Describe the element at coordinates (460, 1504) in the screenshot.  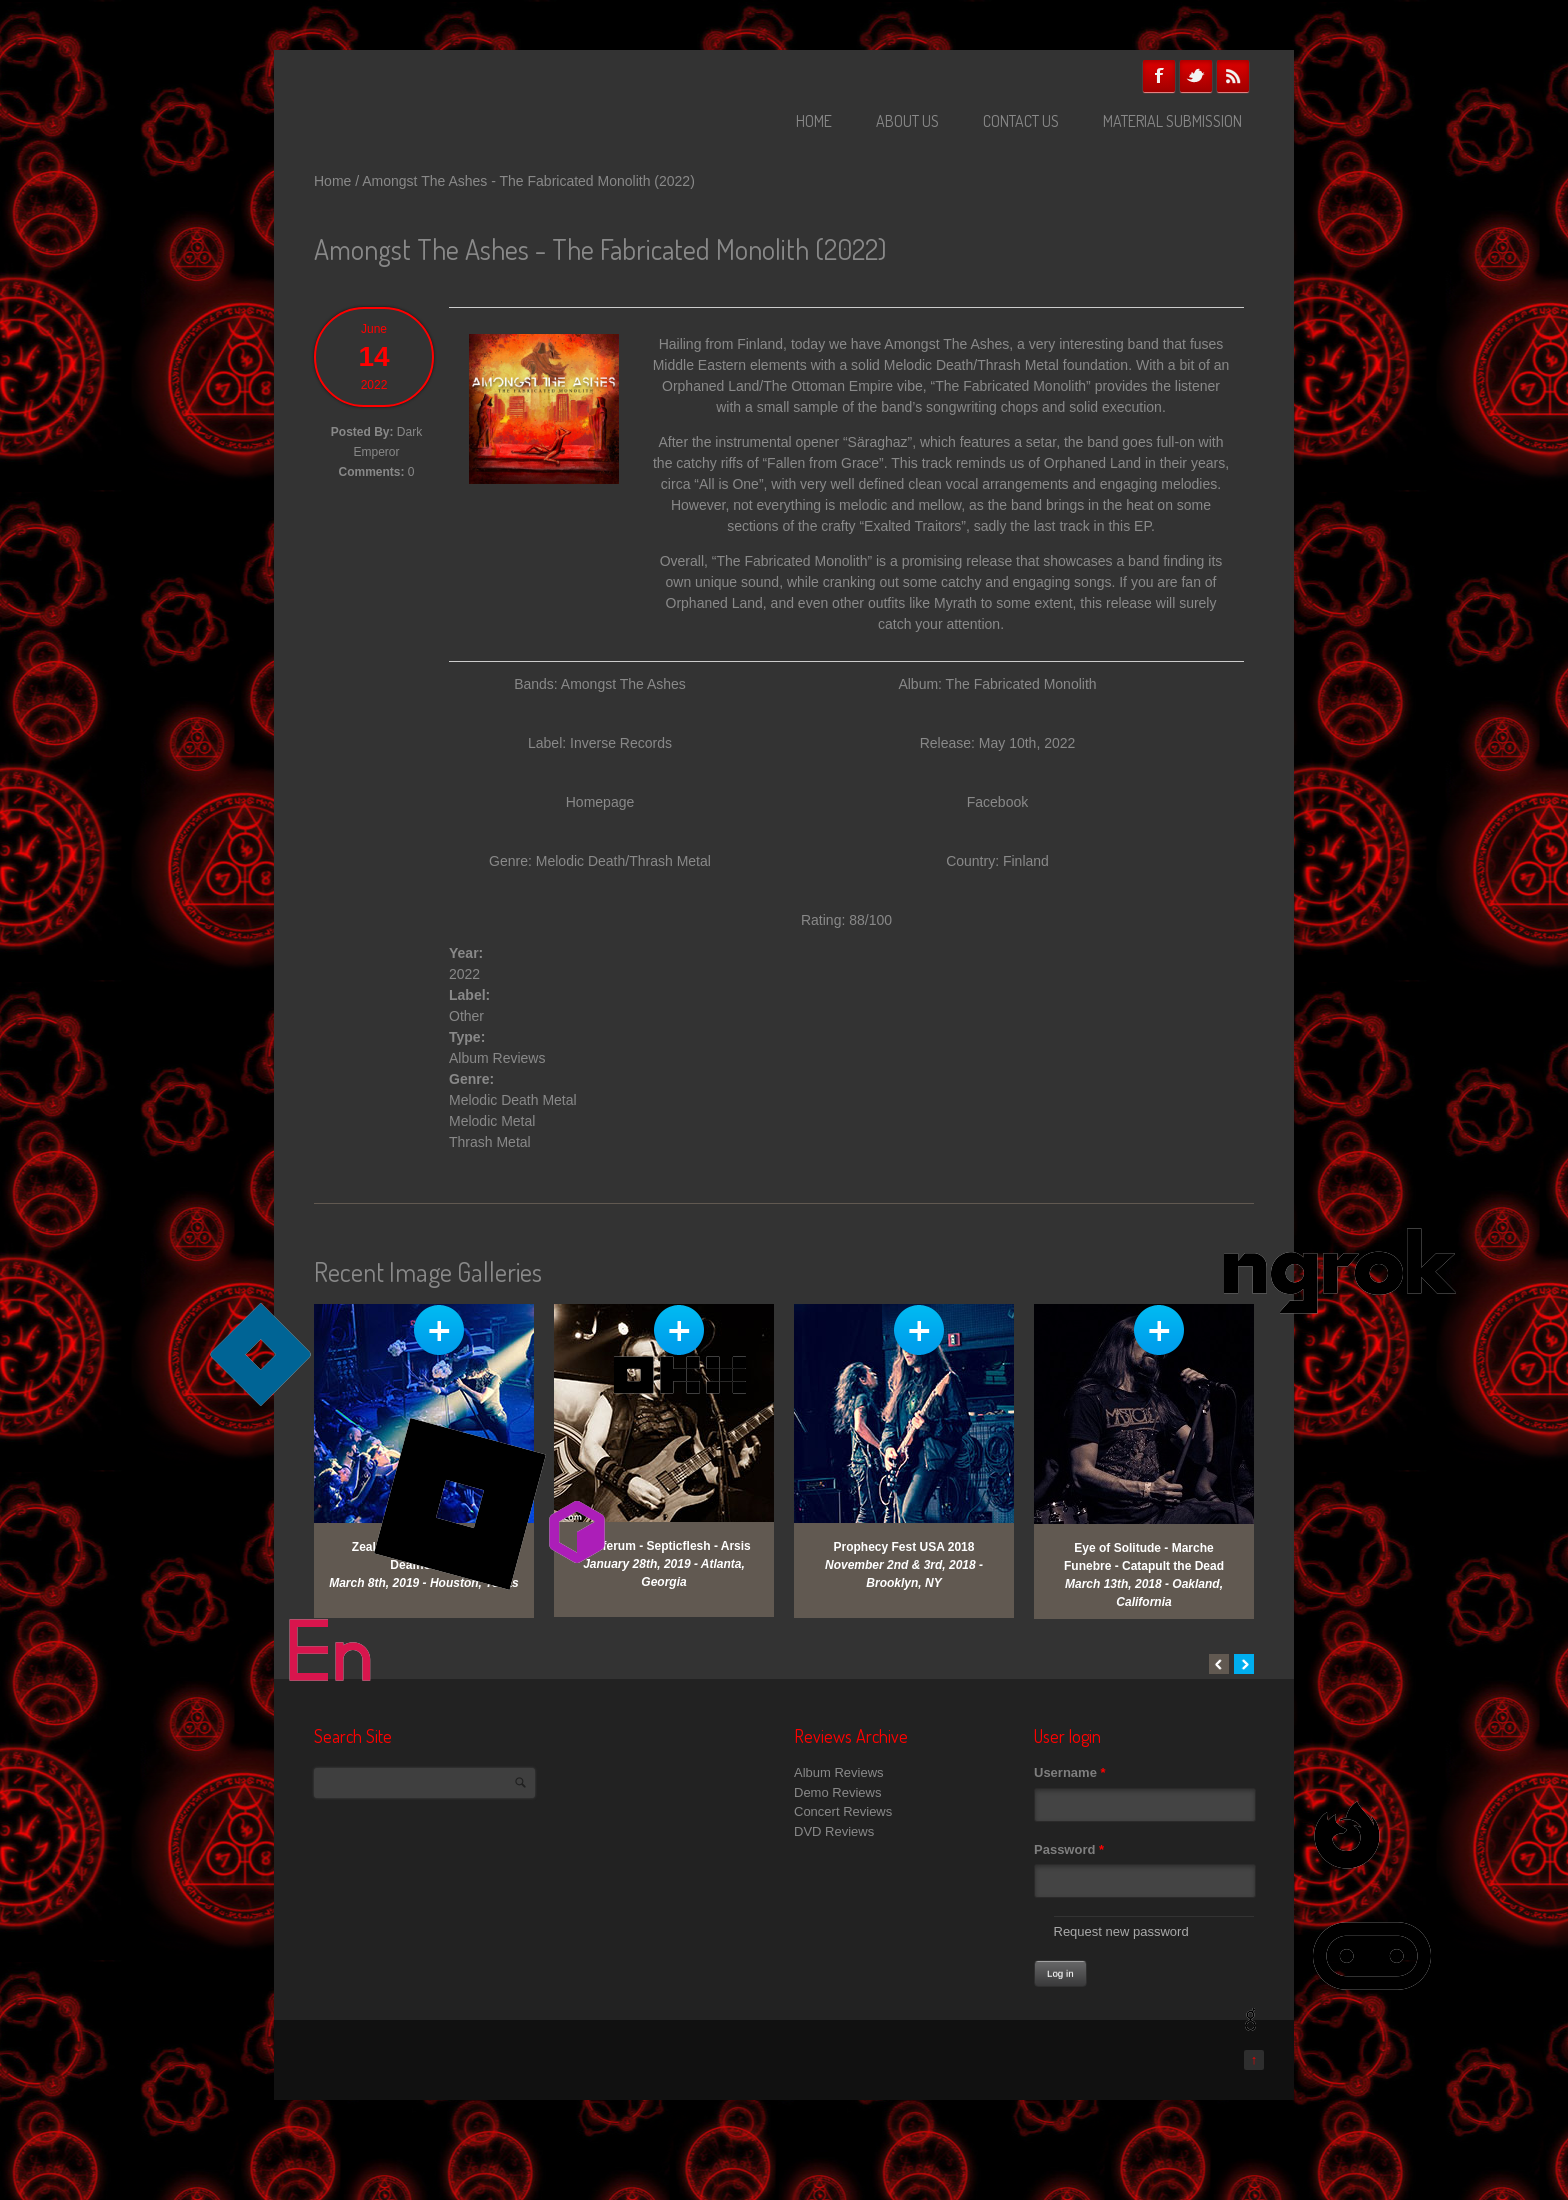
I see `open the Roblox app` at that location.